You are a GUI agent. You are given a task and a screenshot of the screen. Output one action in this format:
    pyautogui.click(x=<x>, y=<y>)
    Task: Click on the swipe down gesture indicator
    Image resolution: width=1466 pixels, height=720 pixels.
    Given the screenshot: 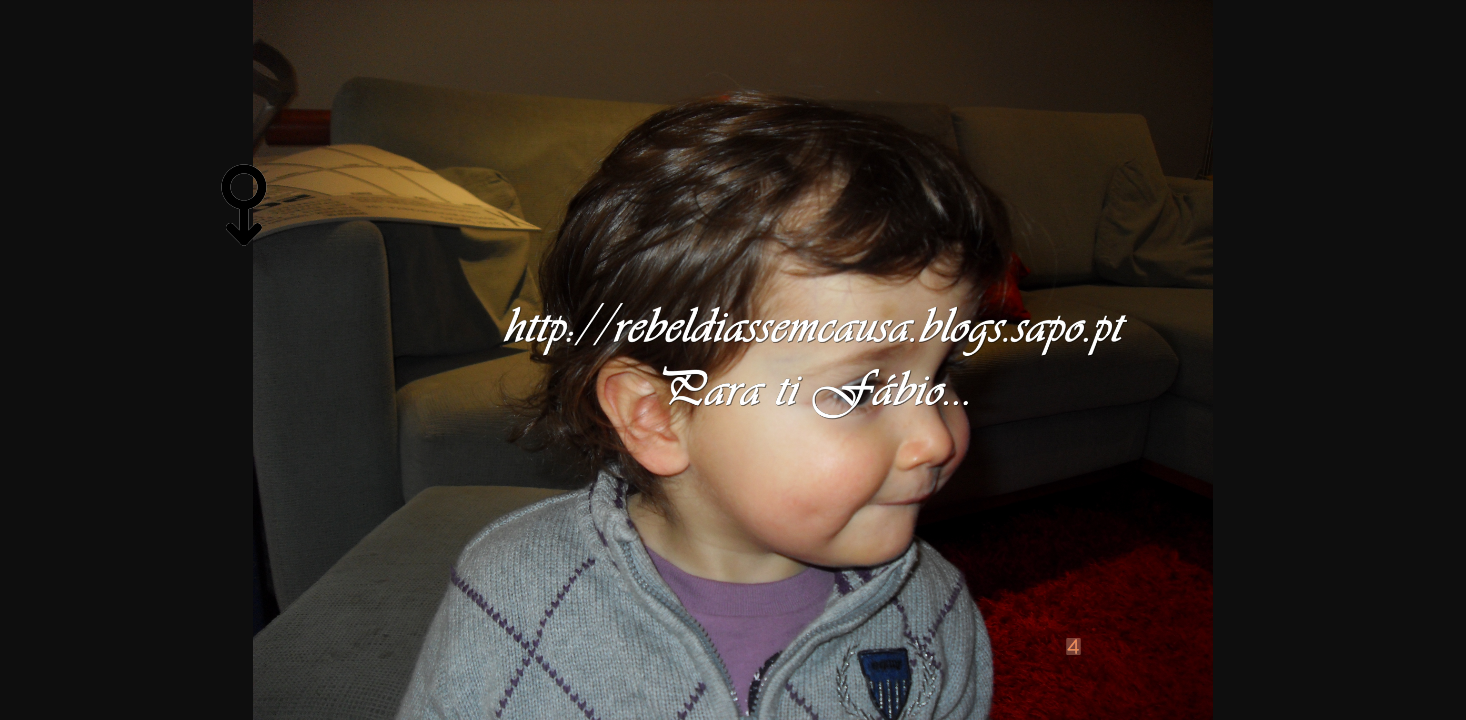 What is the action you would take?
    pyautogui.click(x=244, y=205)
    